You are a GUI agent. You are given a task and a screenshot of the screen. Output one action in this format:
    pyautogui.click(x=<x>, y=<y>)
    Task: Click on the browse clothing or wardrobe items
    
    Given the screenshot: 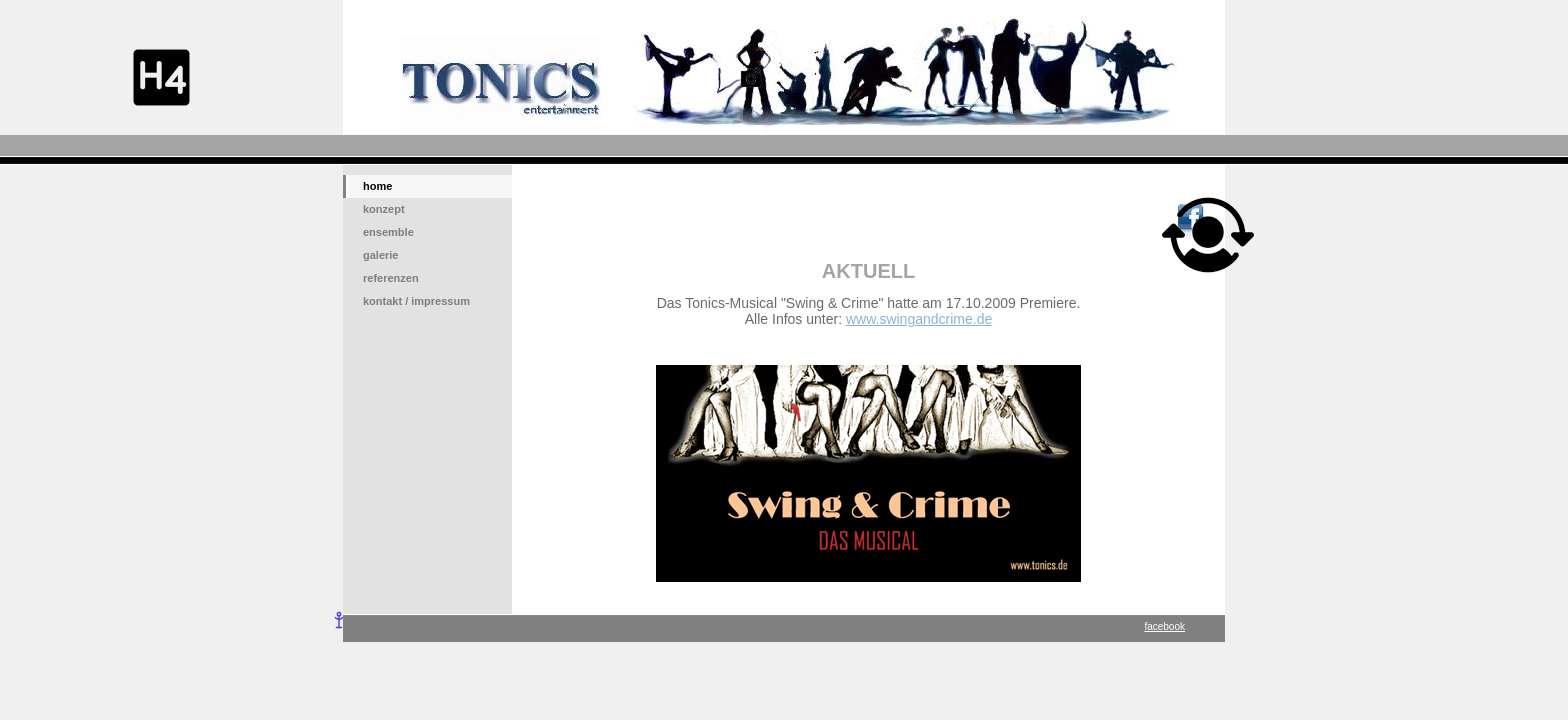 What is the action you would take?
    pyautogui.click(x=339, y=620)
    